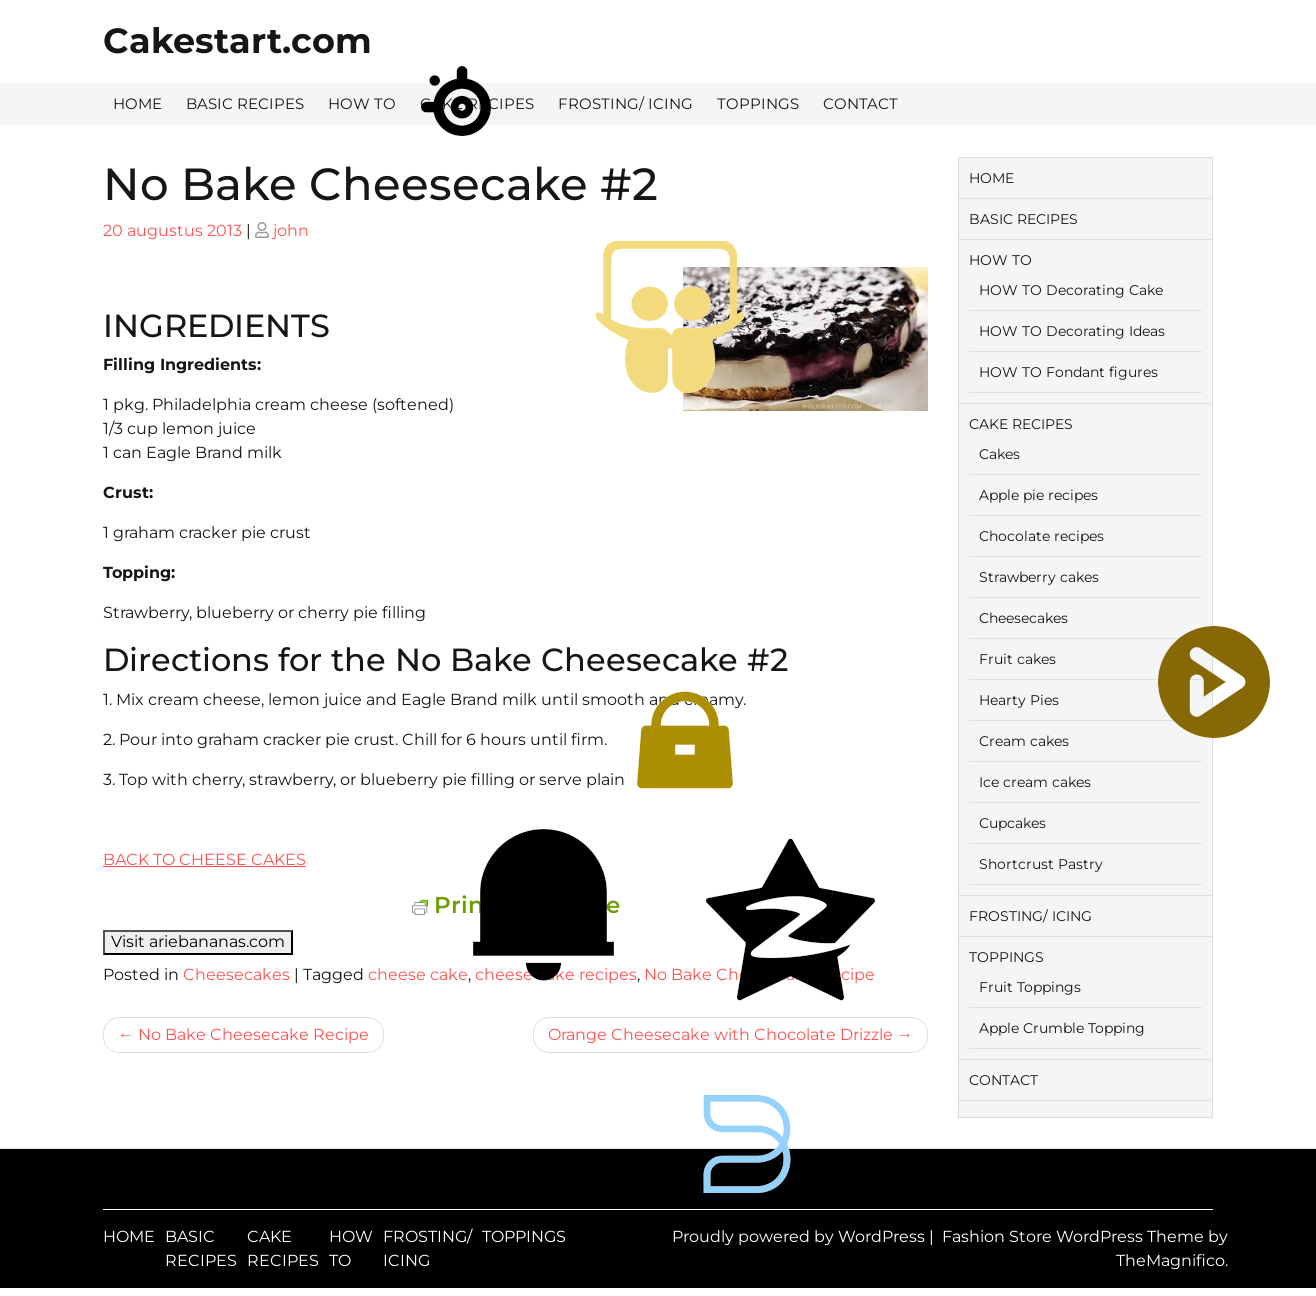 The image size is (1316, 1296). Describe the element at coordinates (747, 1144) in the screenshot. I see `bluesound brand logo` at that location.